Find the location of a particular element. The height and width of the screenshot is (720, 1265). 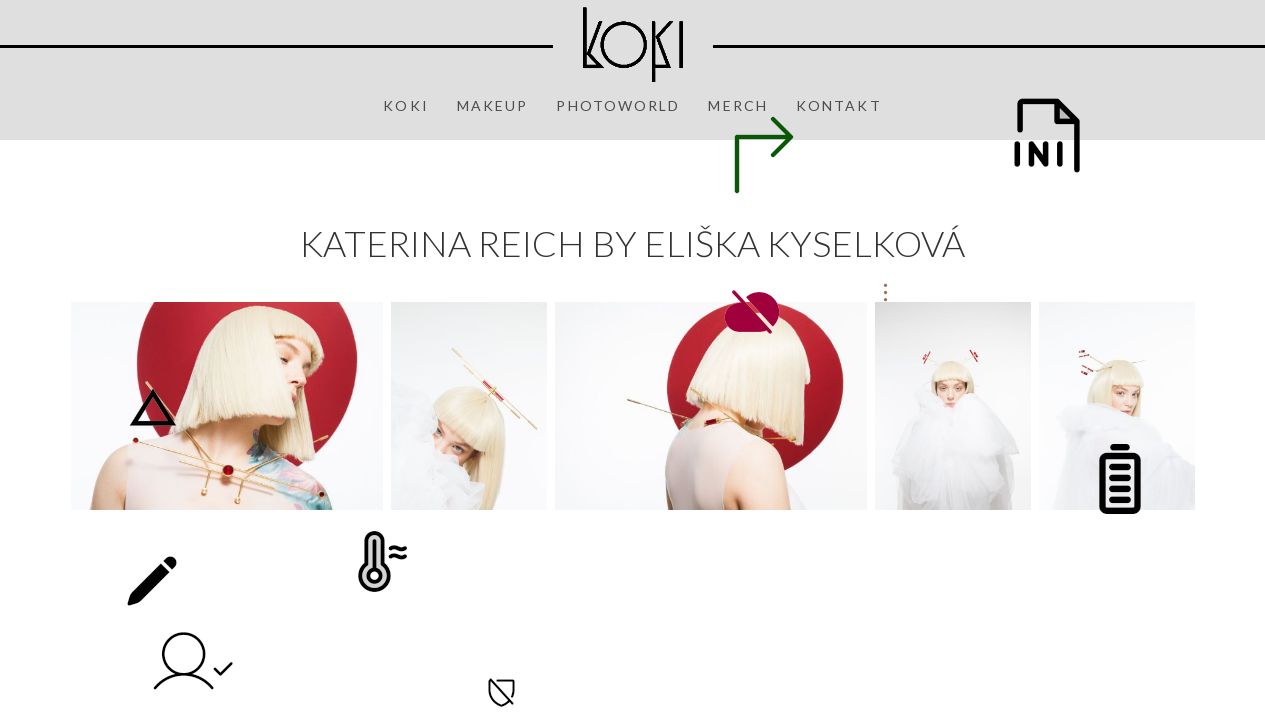

reply to a message is located at coordinates (758, 155).